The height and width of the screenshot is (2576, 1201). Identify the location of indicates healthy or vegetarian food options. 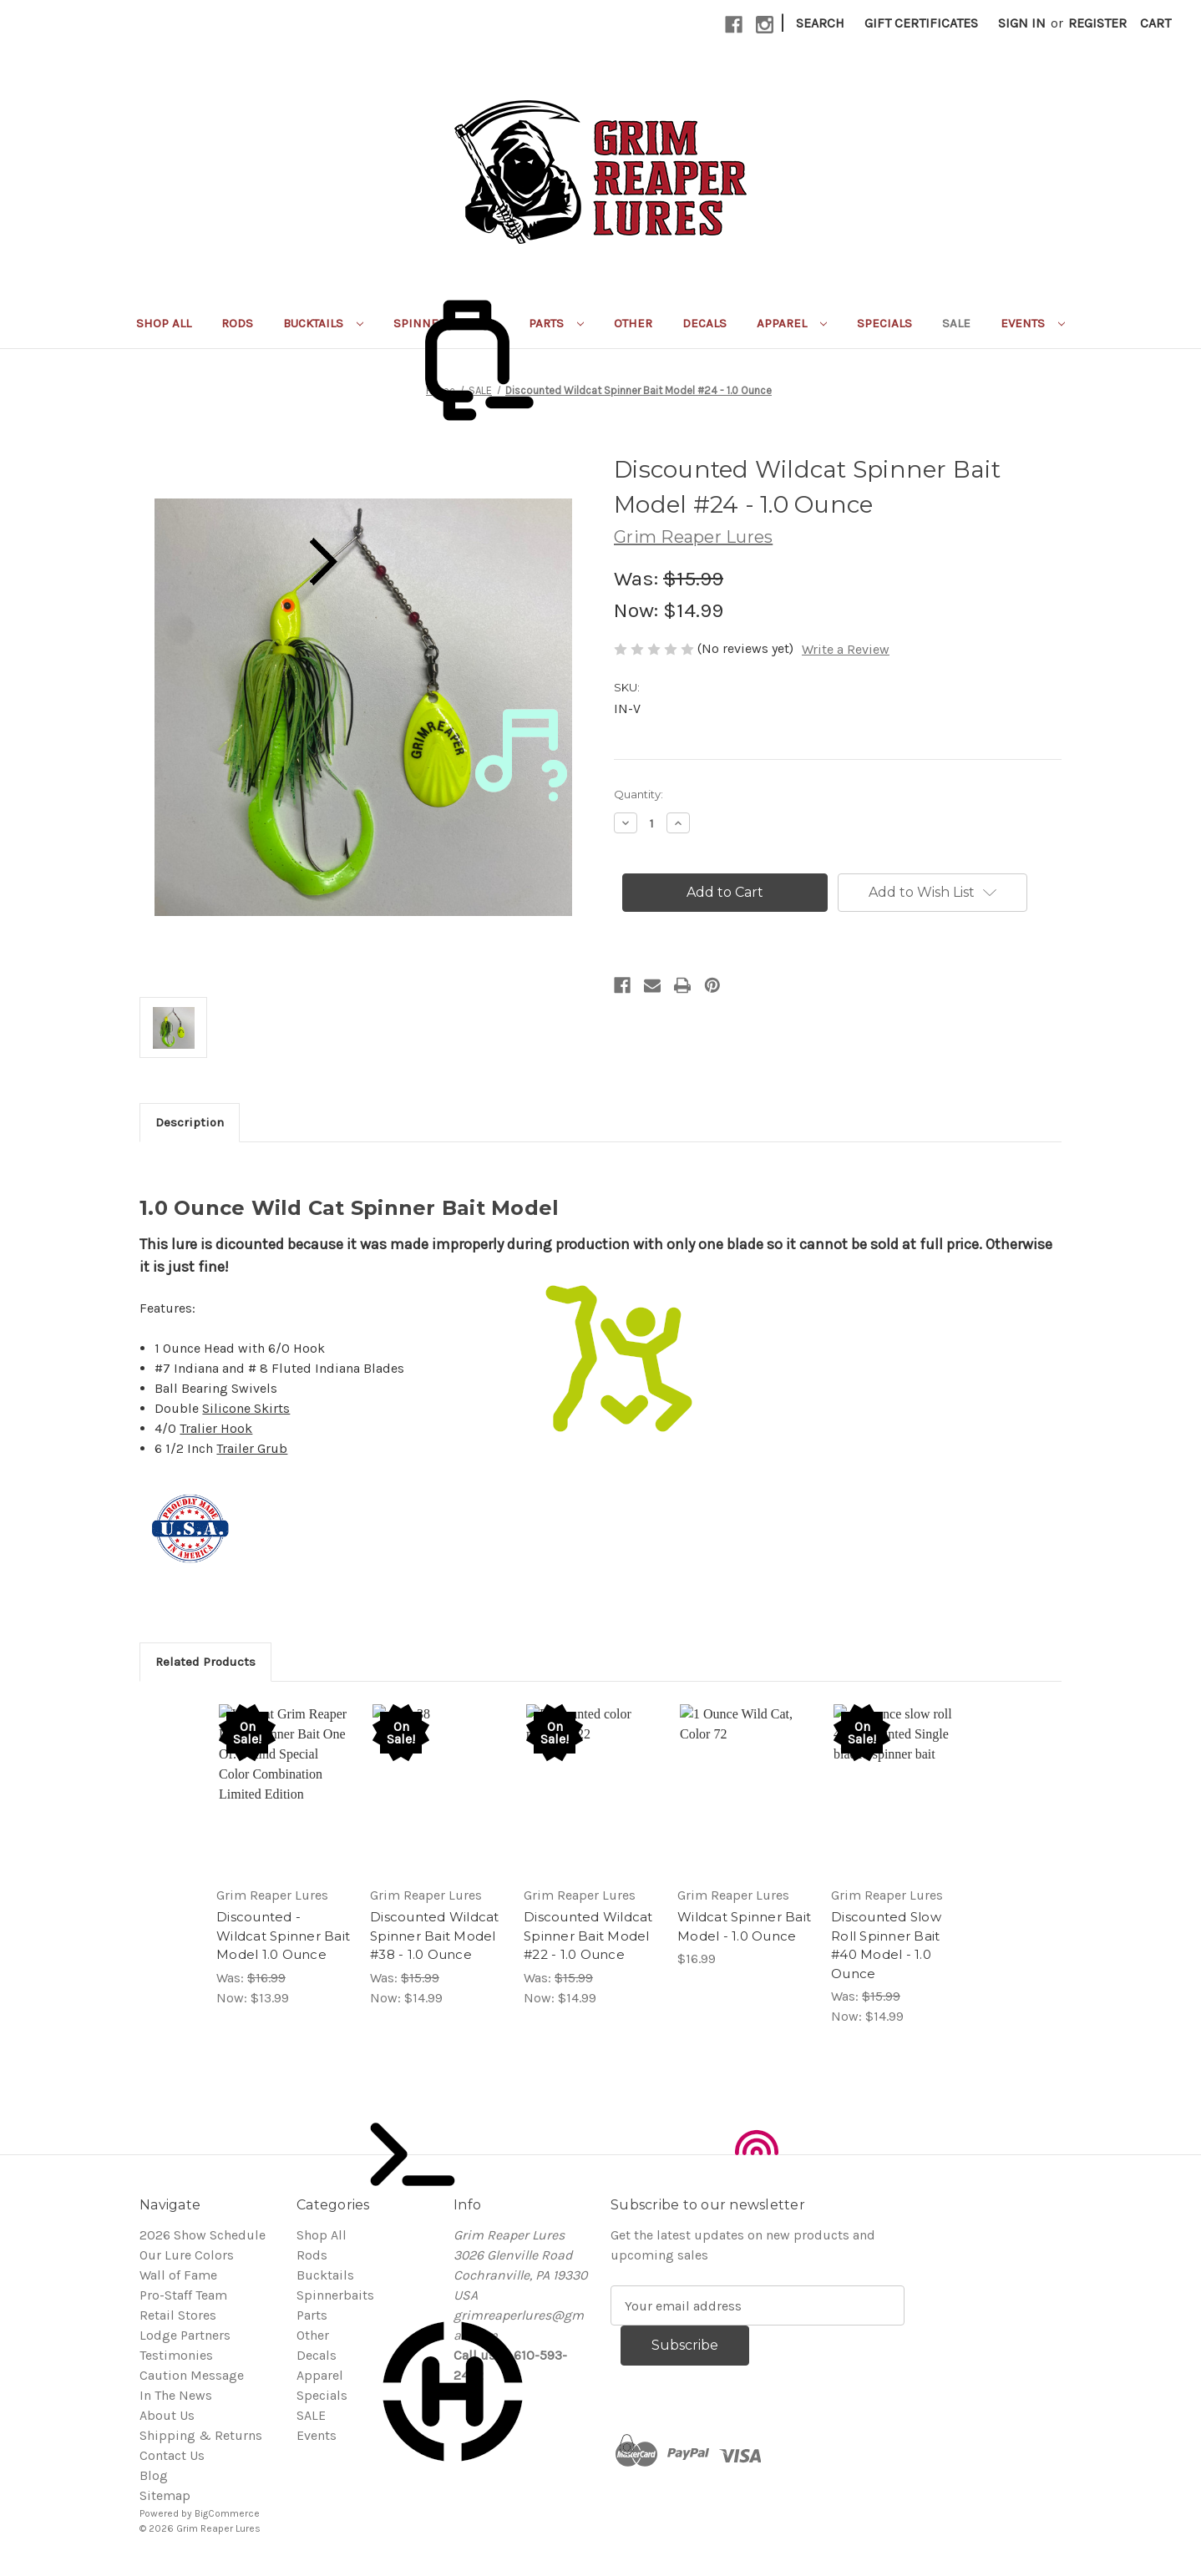
(626, 2444).